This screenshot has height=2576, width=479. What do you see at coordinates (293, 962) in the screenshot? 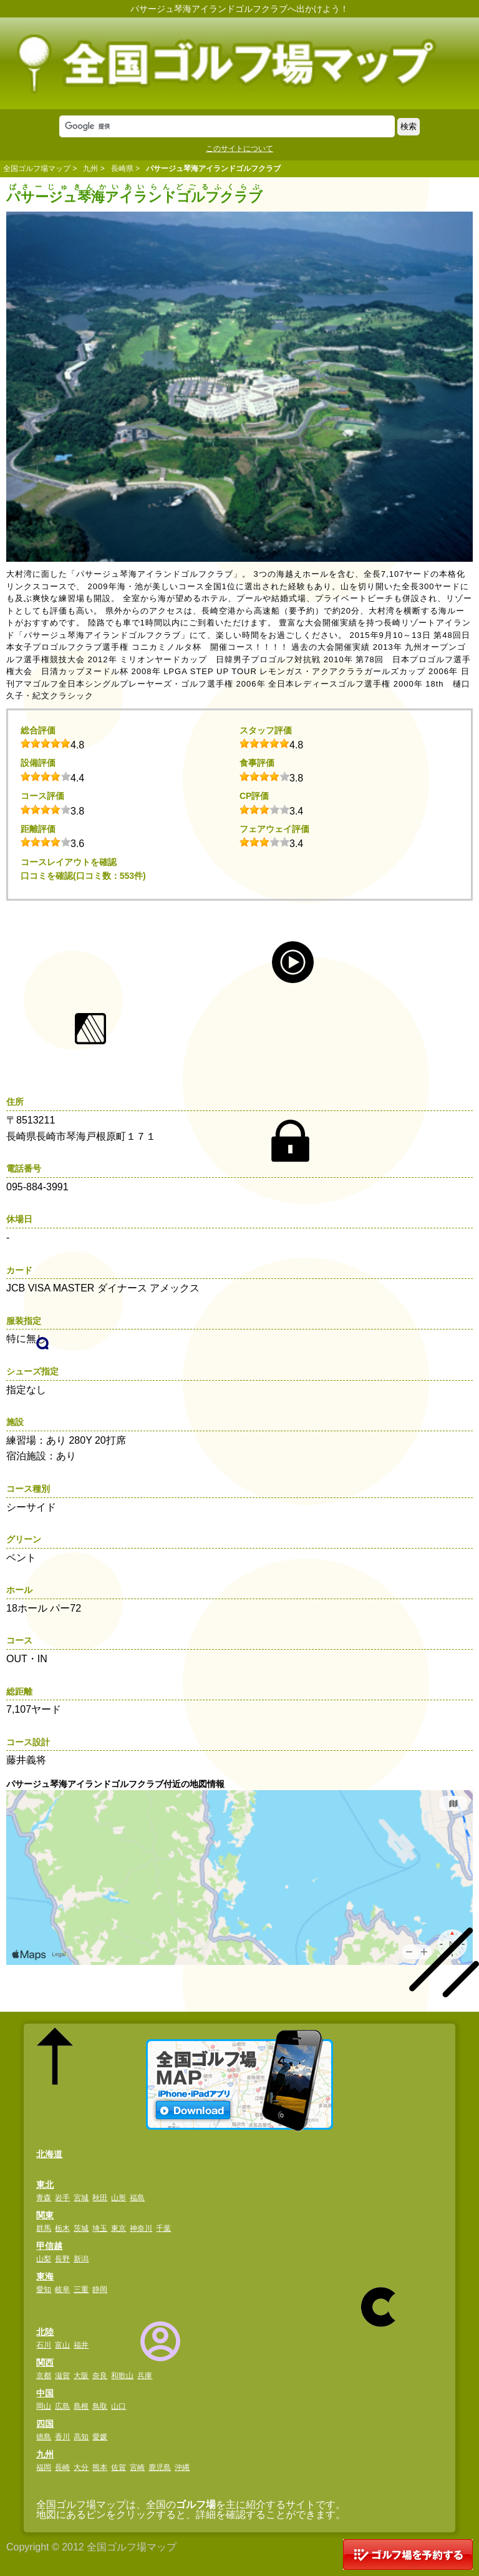
I see `open youtube music app` at bounding box center [293, 962].